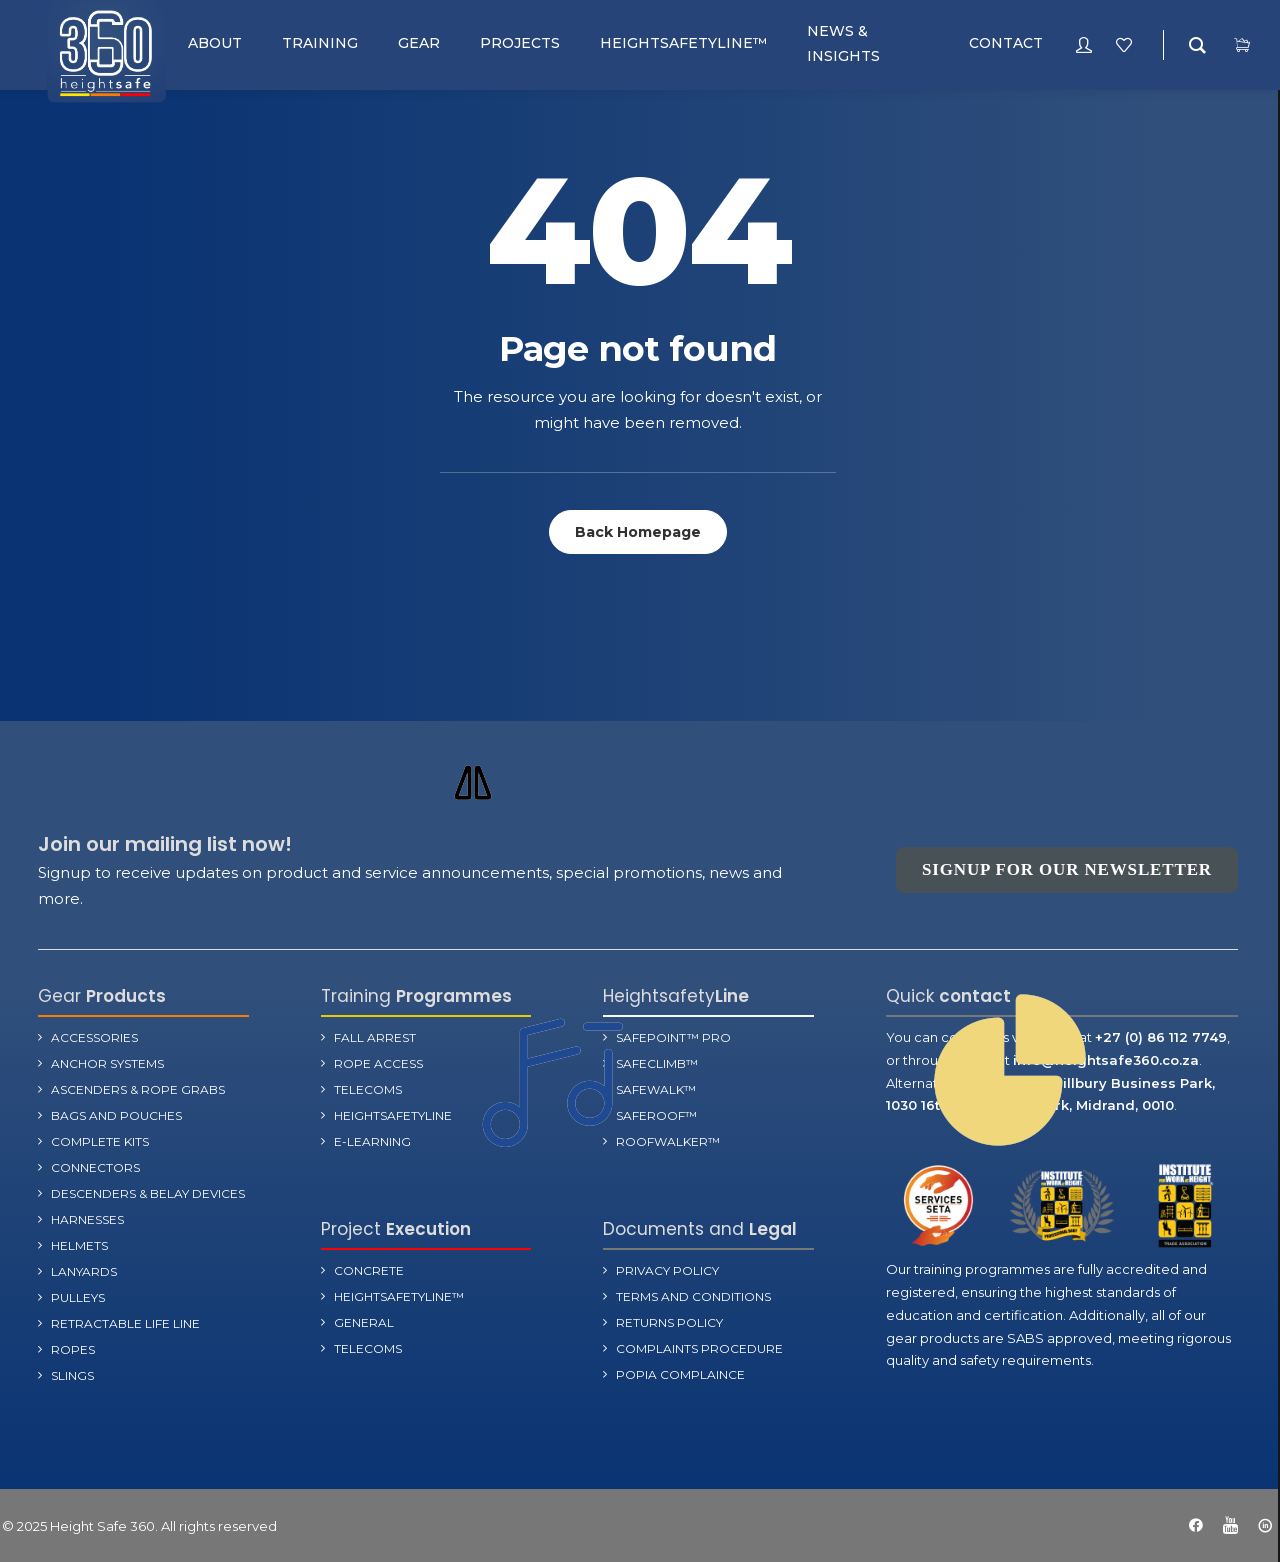 This screenshot has width=1280, height=1562. I want to click on view analytics or statistics breakdown, so click(1010, 1070).